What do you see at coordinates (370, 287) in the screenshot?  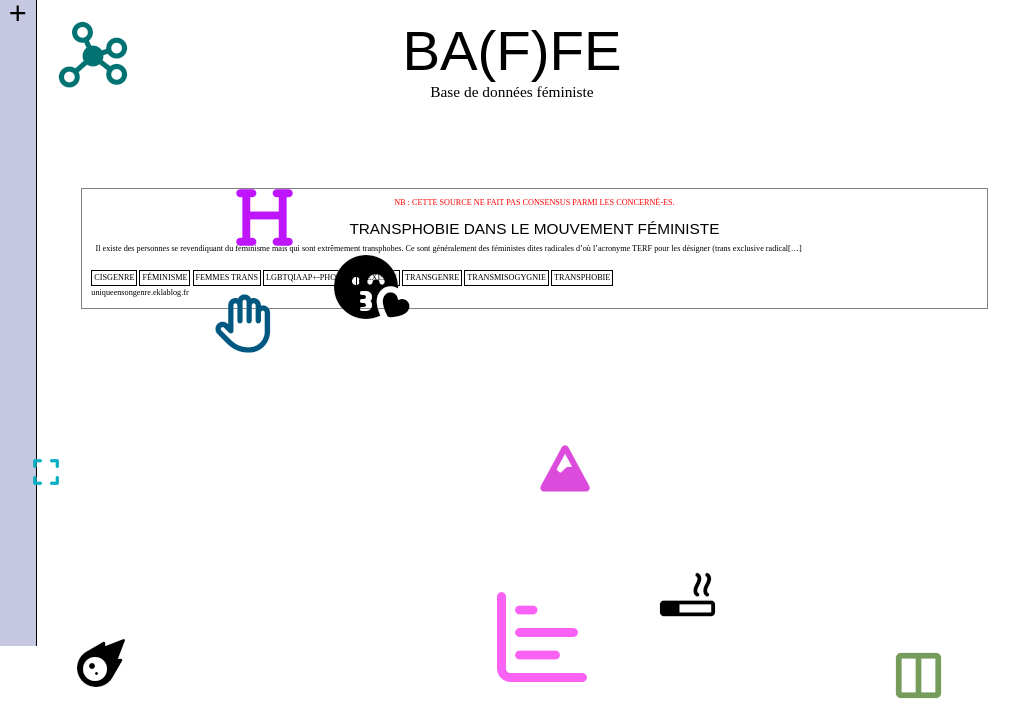 I see `send a kiss or flirty reaction` at bounding box center [370, 287].